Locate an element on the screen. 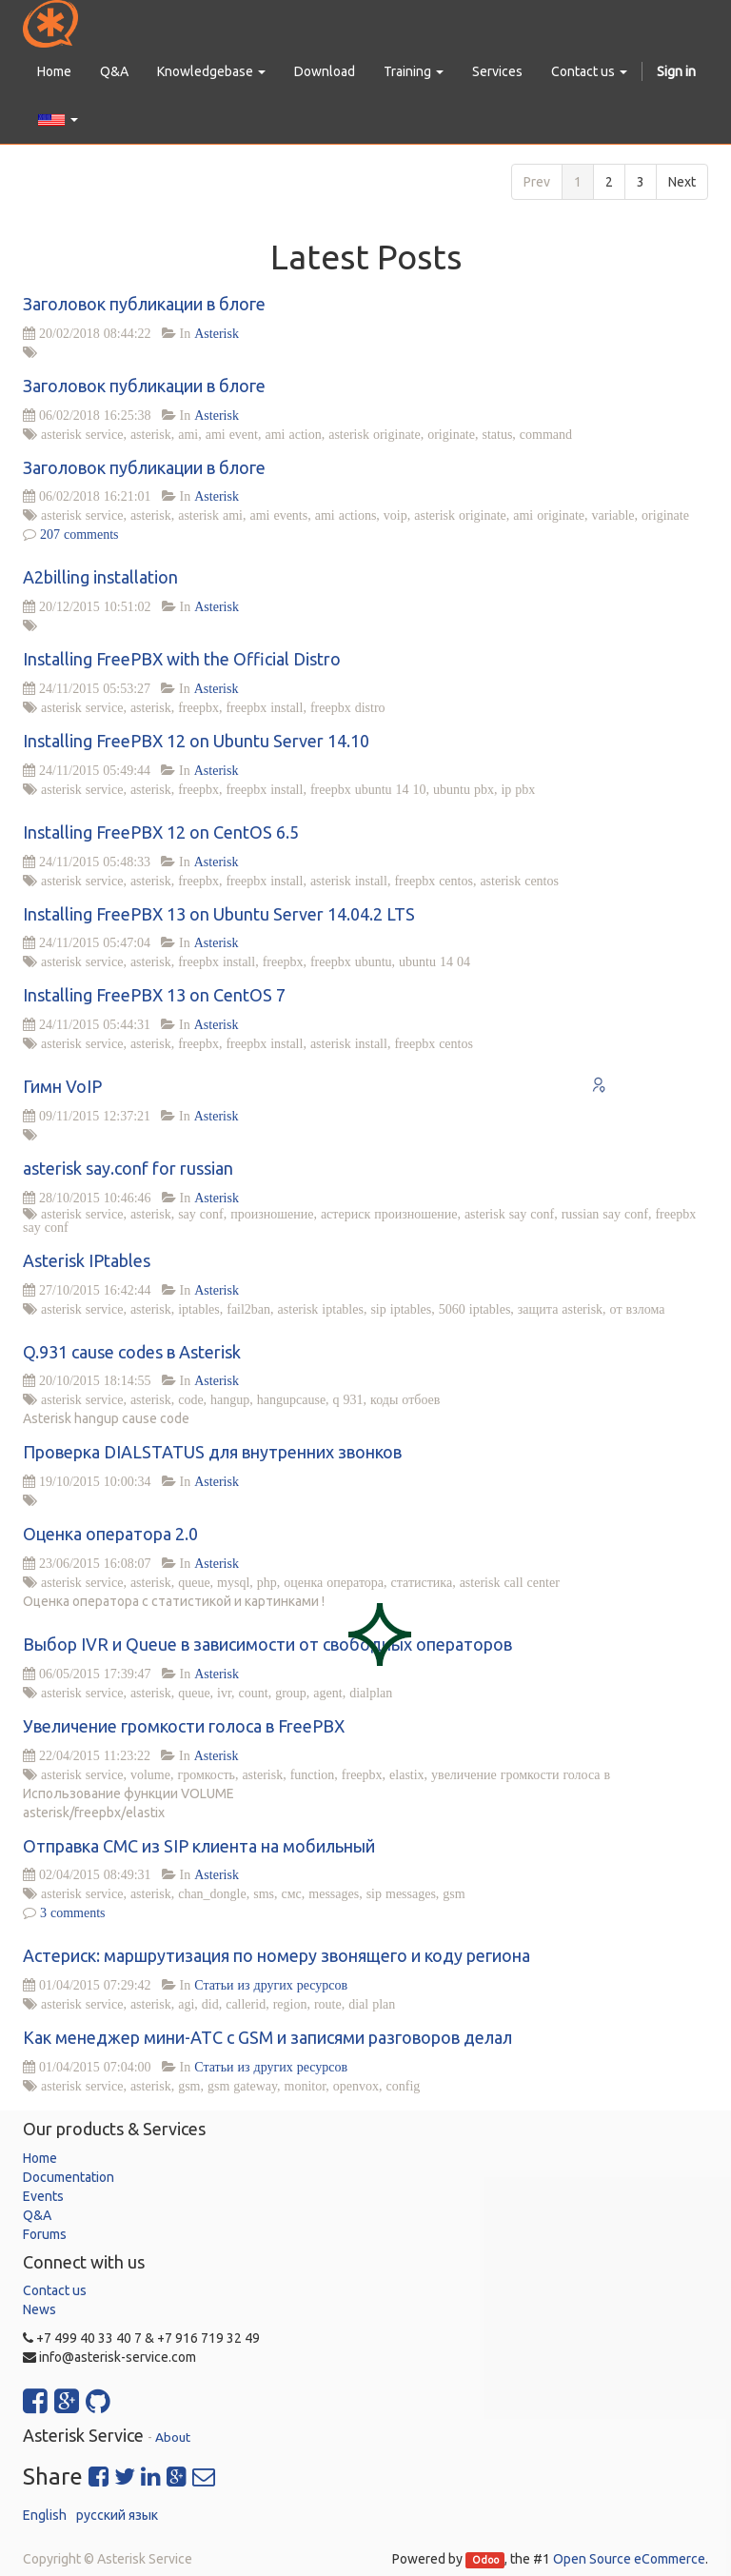  indicates bright or sunny weather conditions is located at coordinates (380, 1635).